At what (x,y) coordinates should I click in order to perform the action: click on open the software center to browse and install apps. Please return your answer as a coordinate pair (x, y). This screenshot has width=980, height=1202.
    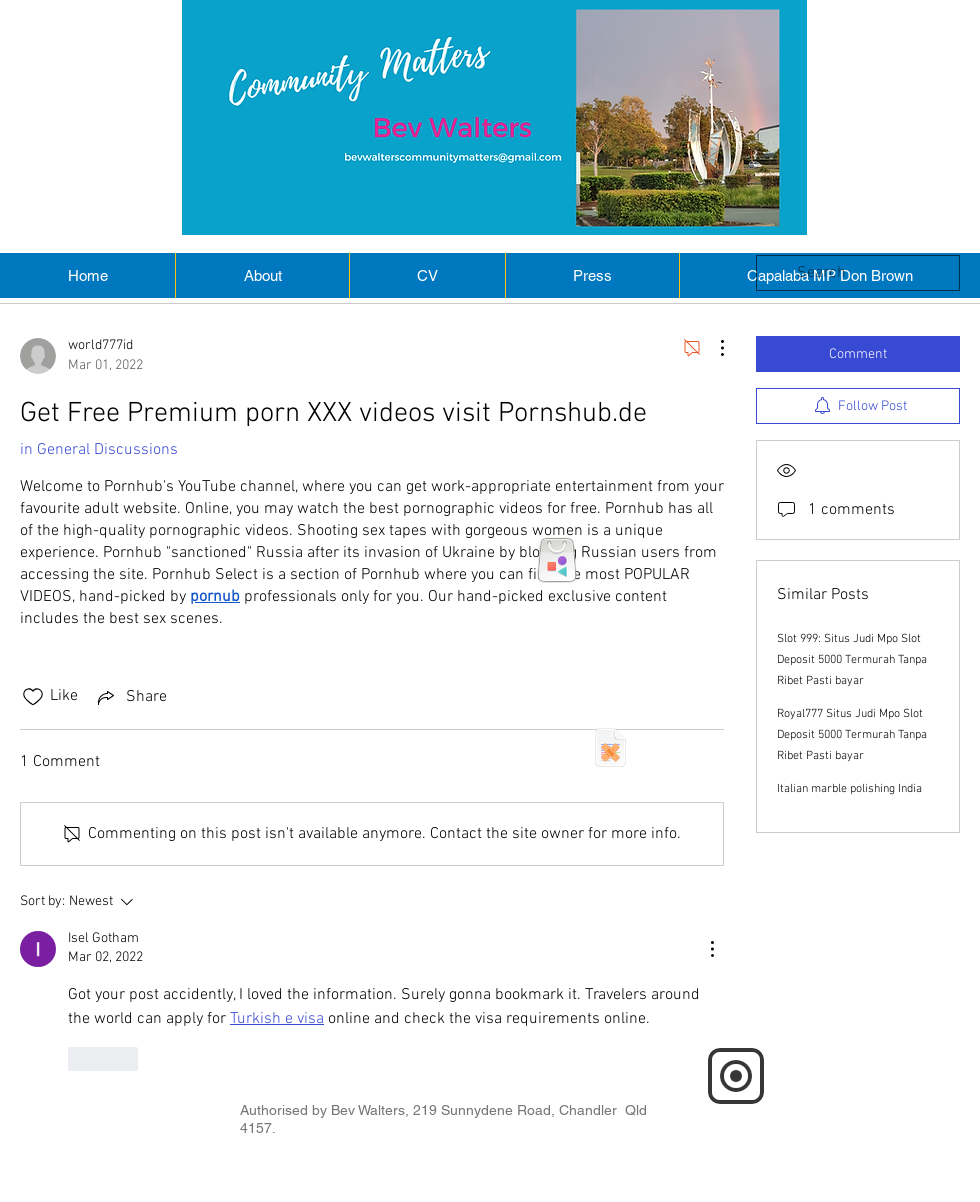
    Looking at the image, I should click on (557, 560).